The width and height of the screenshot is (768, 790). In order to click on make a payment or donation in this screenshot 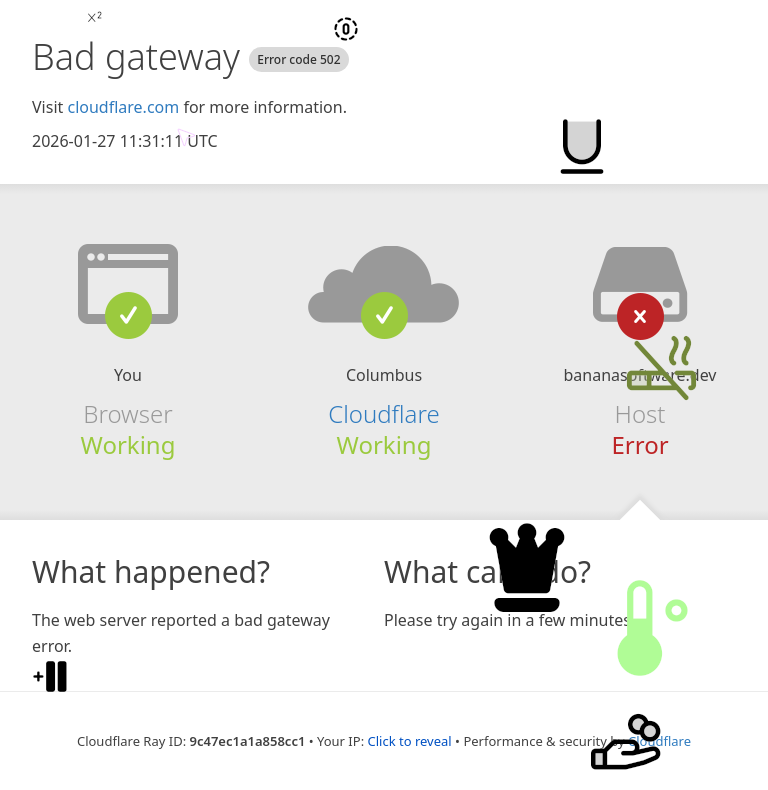, I will do `click(628, 744)`.